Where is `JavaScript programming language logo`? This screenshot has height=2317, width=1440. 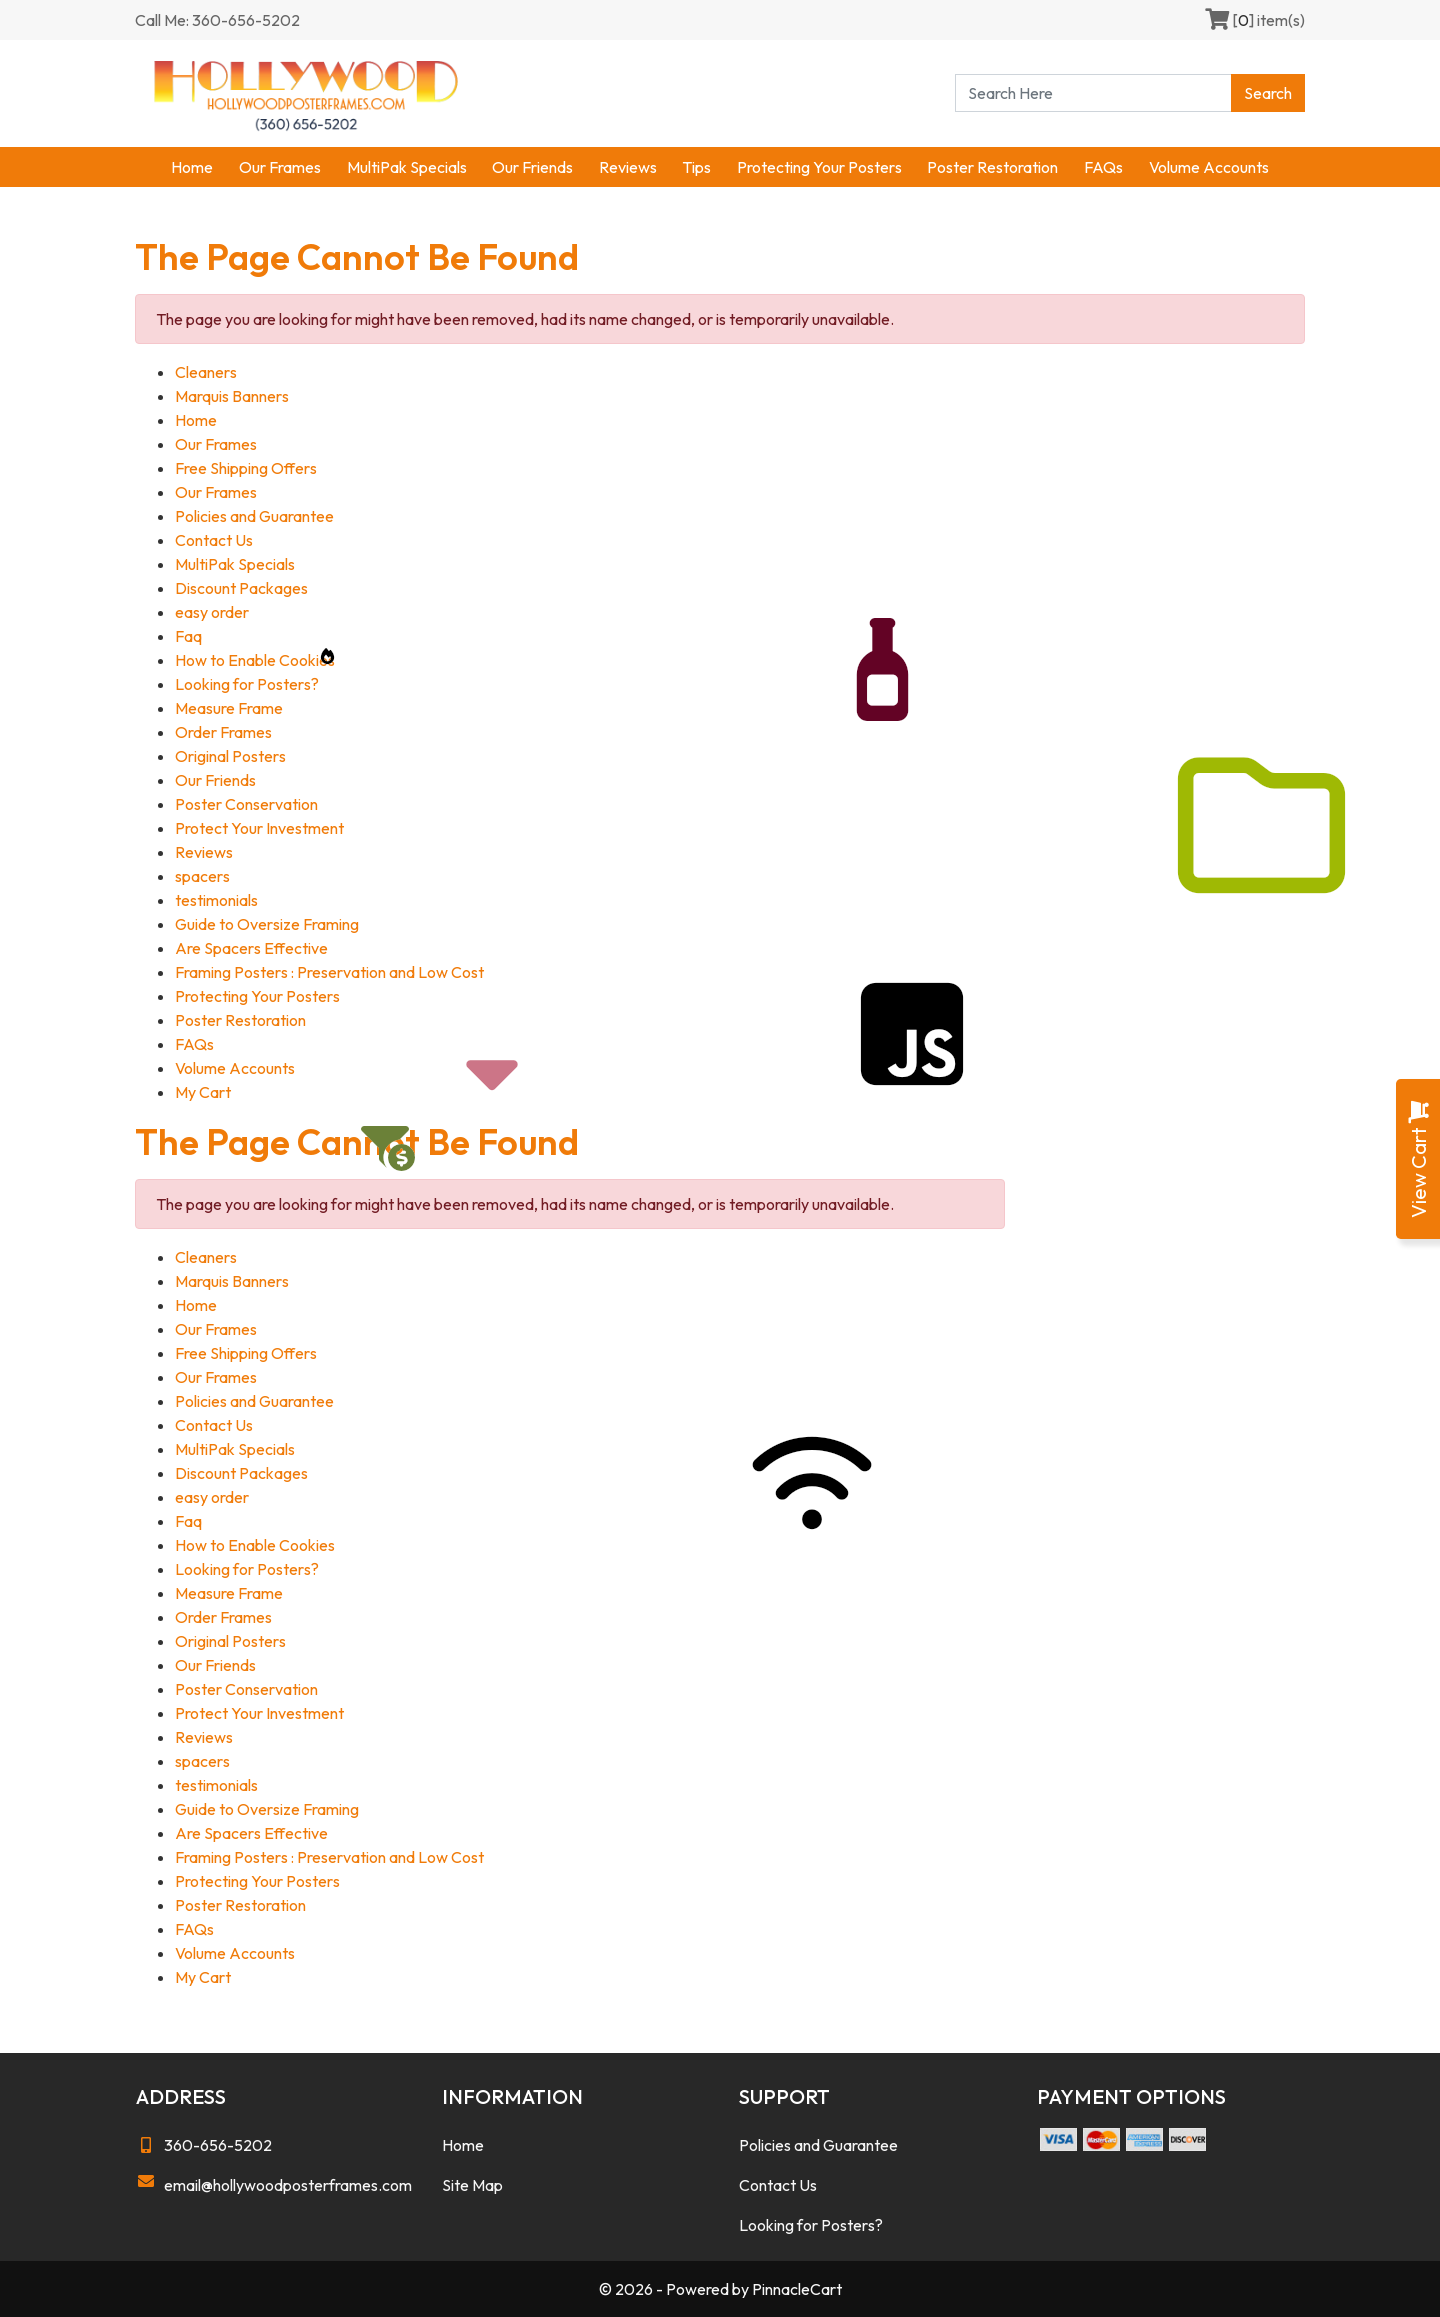
JavaScript programming language logo is located at coordinates (912, 1034).